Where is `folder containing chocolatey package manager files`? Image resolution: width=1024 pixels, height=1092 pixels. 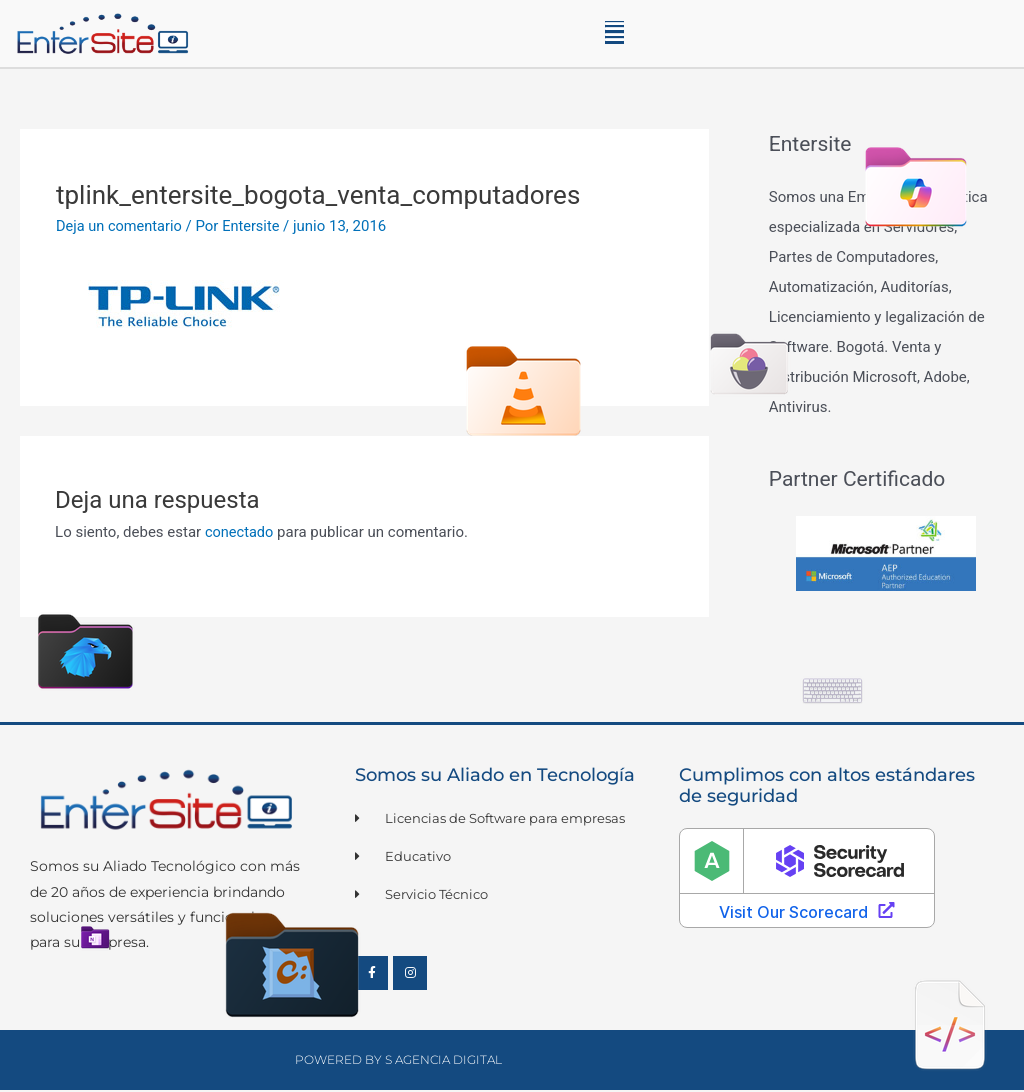
folder containing chocolatey package manager files is located at coordinates (291, 968).